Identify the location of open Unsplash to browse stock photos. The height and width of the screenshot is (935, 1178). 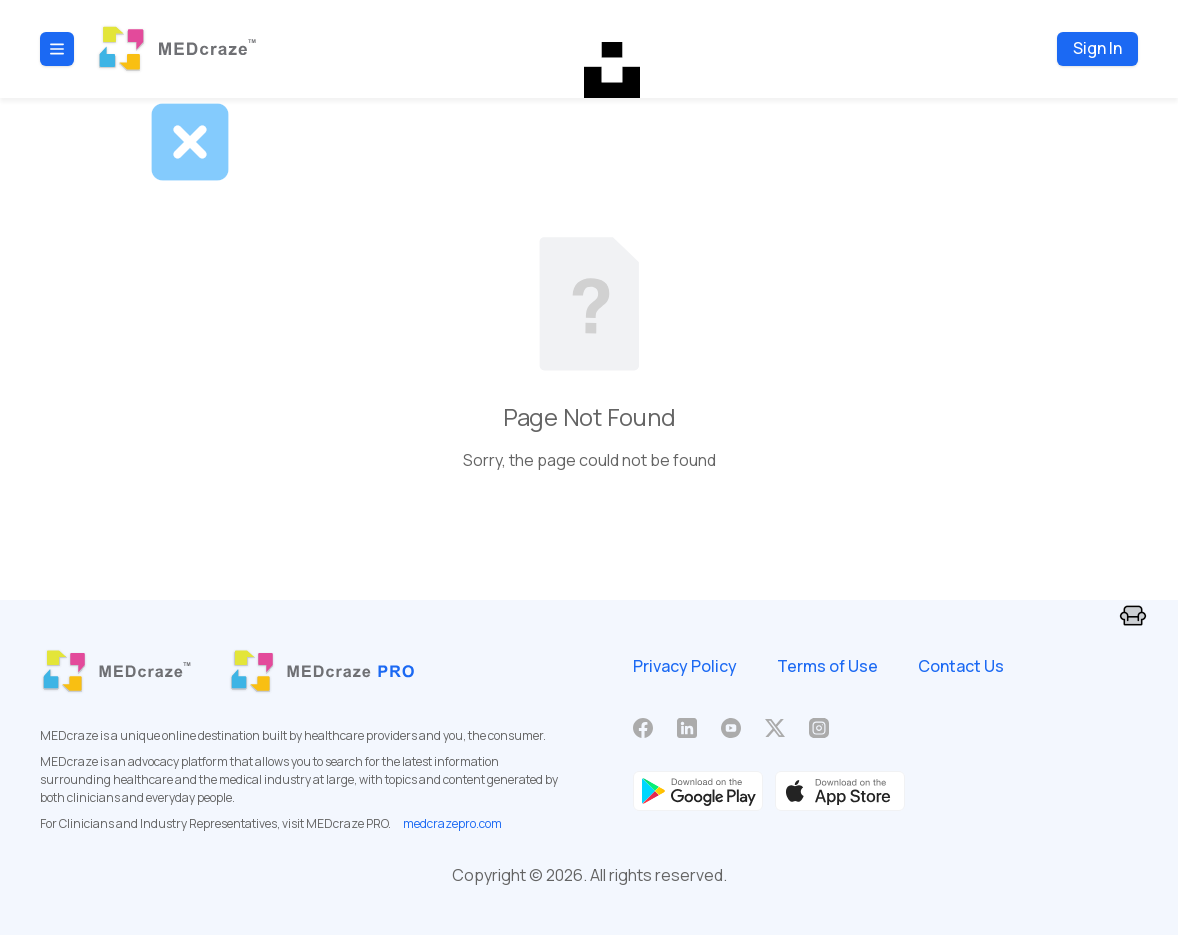
(612, 70).